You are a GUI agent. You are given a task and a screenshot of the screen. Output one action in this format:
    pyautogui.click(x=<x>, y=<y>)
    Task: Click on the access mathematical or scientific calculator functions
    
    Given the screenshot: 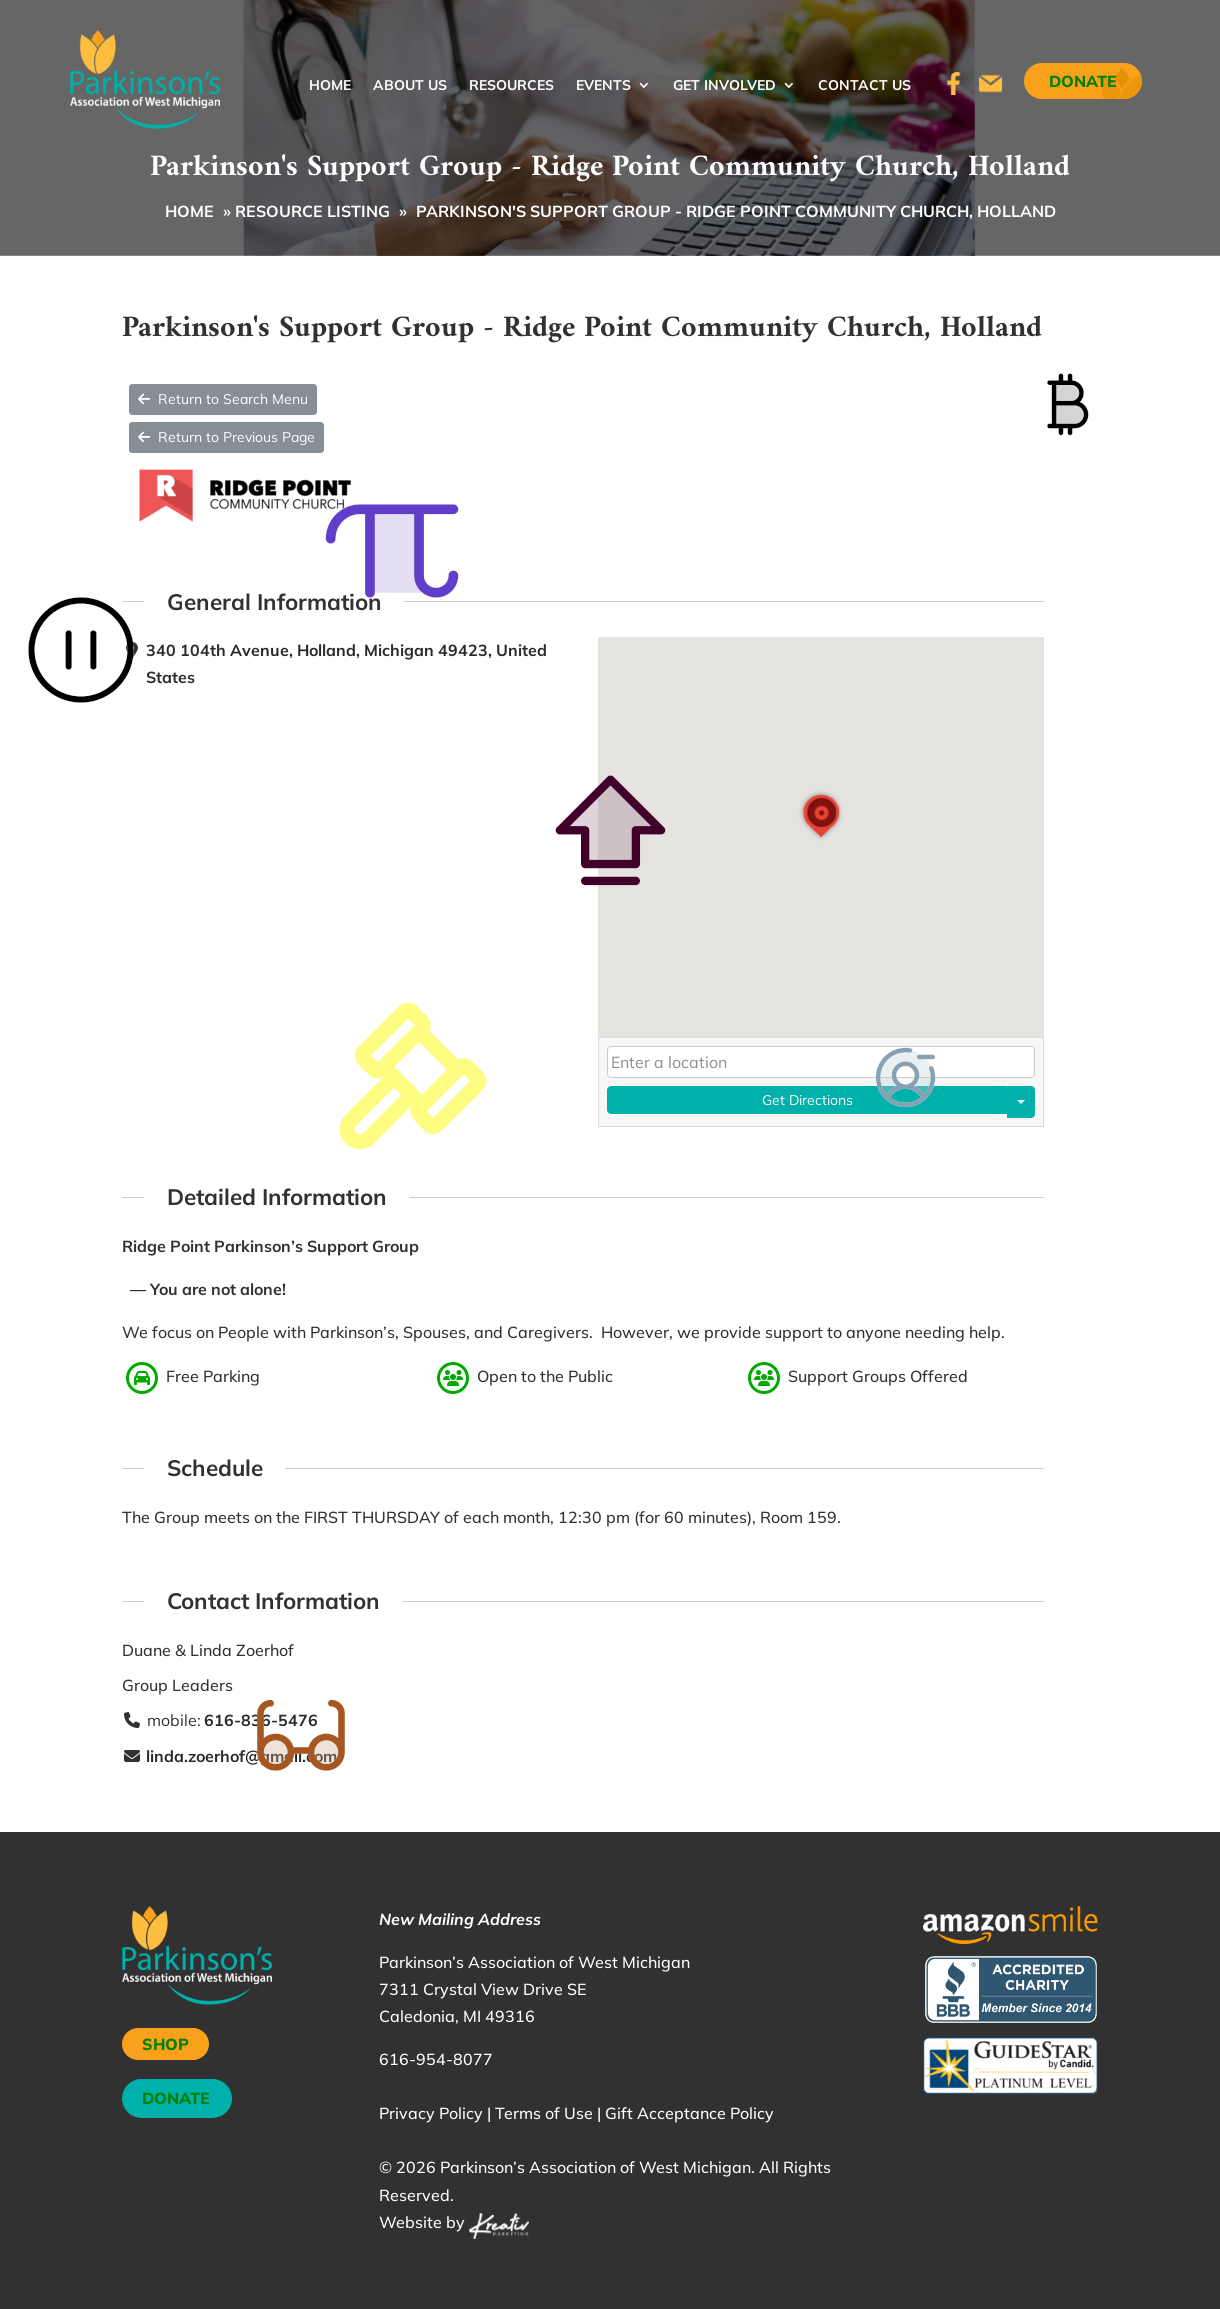 What is the action you would take?
    pyautogui.click(x=394, y=548)
    